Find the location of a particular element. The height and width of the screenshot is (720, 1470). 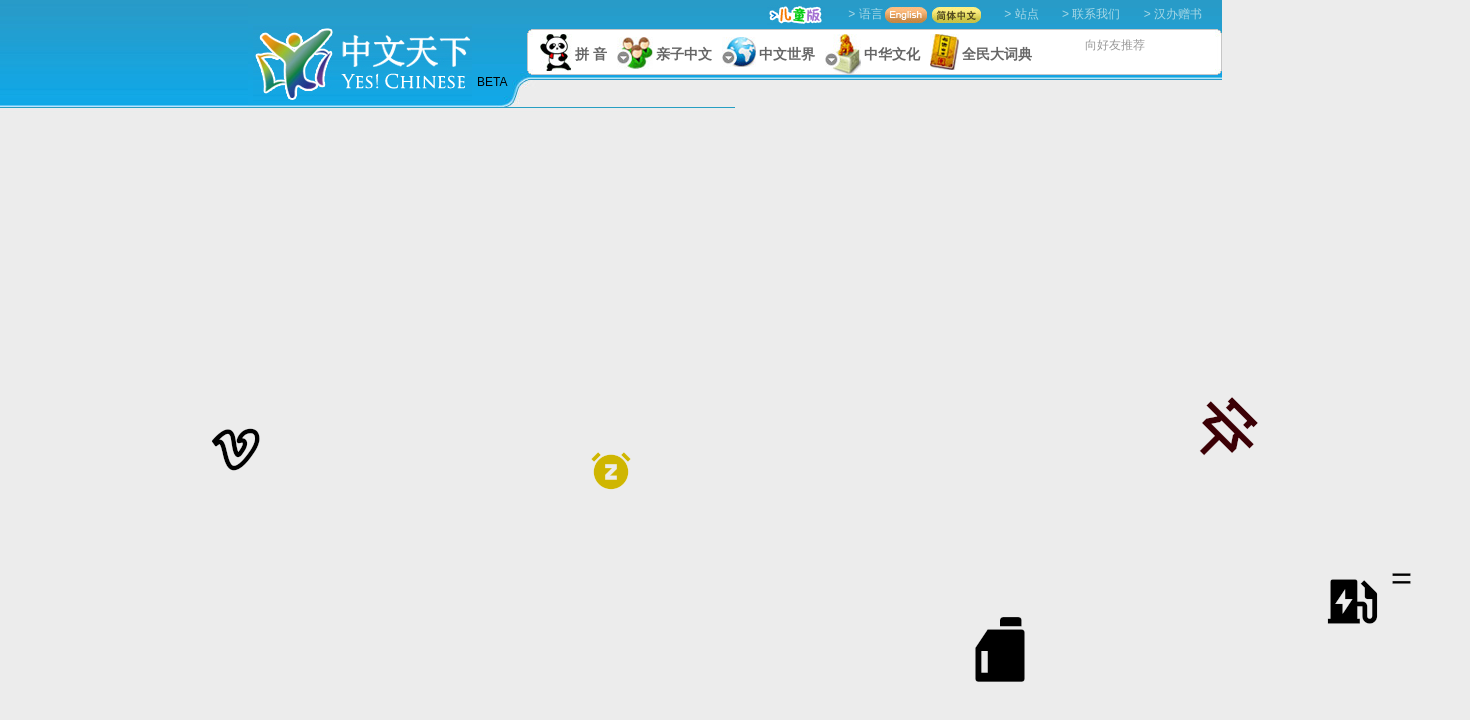

open vimeo app is located at coordinates (237, 449).